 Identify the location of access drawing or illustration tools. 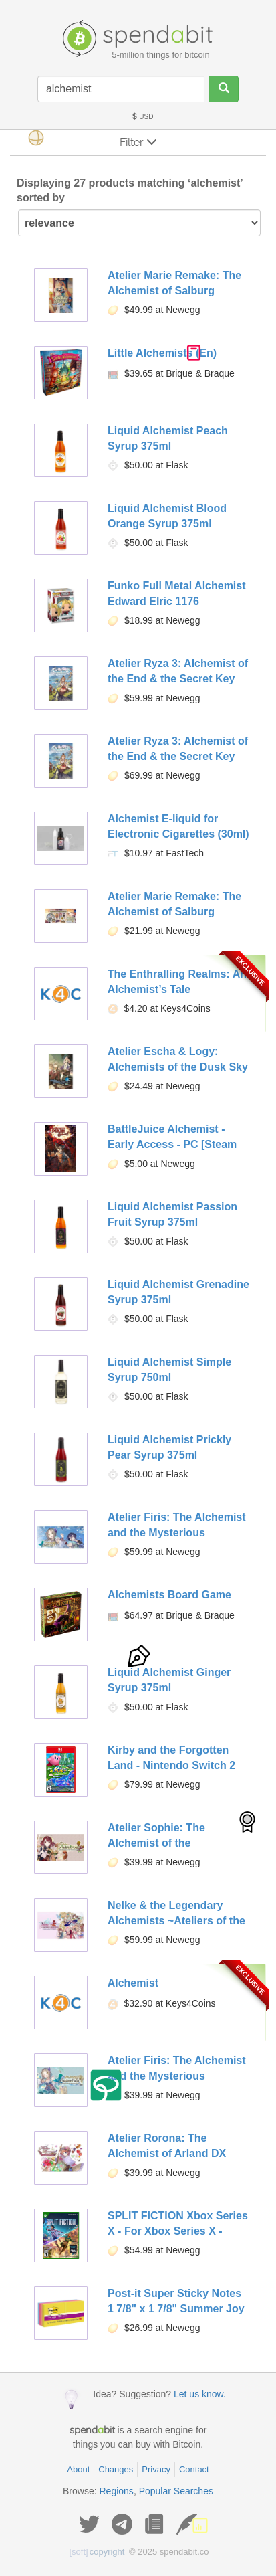
(138, 1657).